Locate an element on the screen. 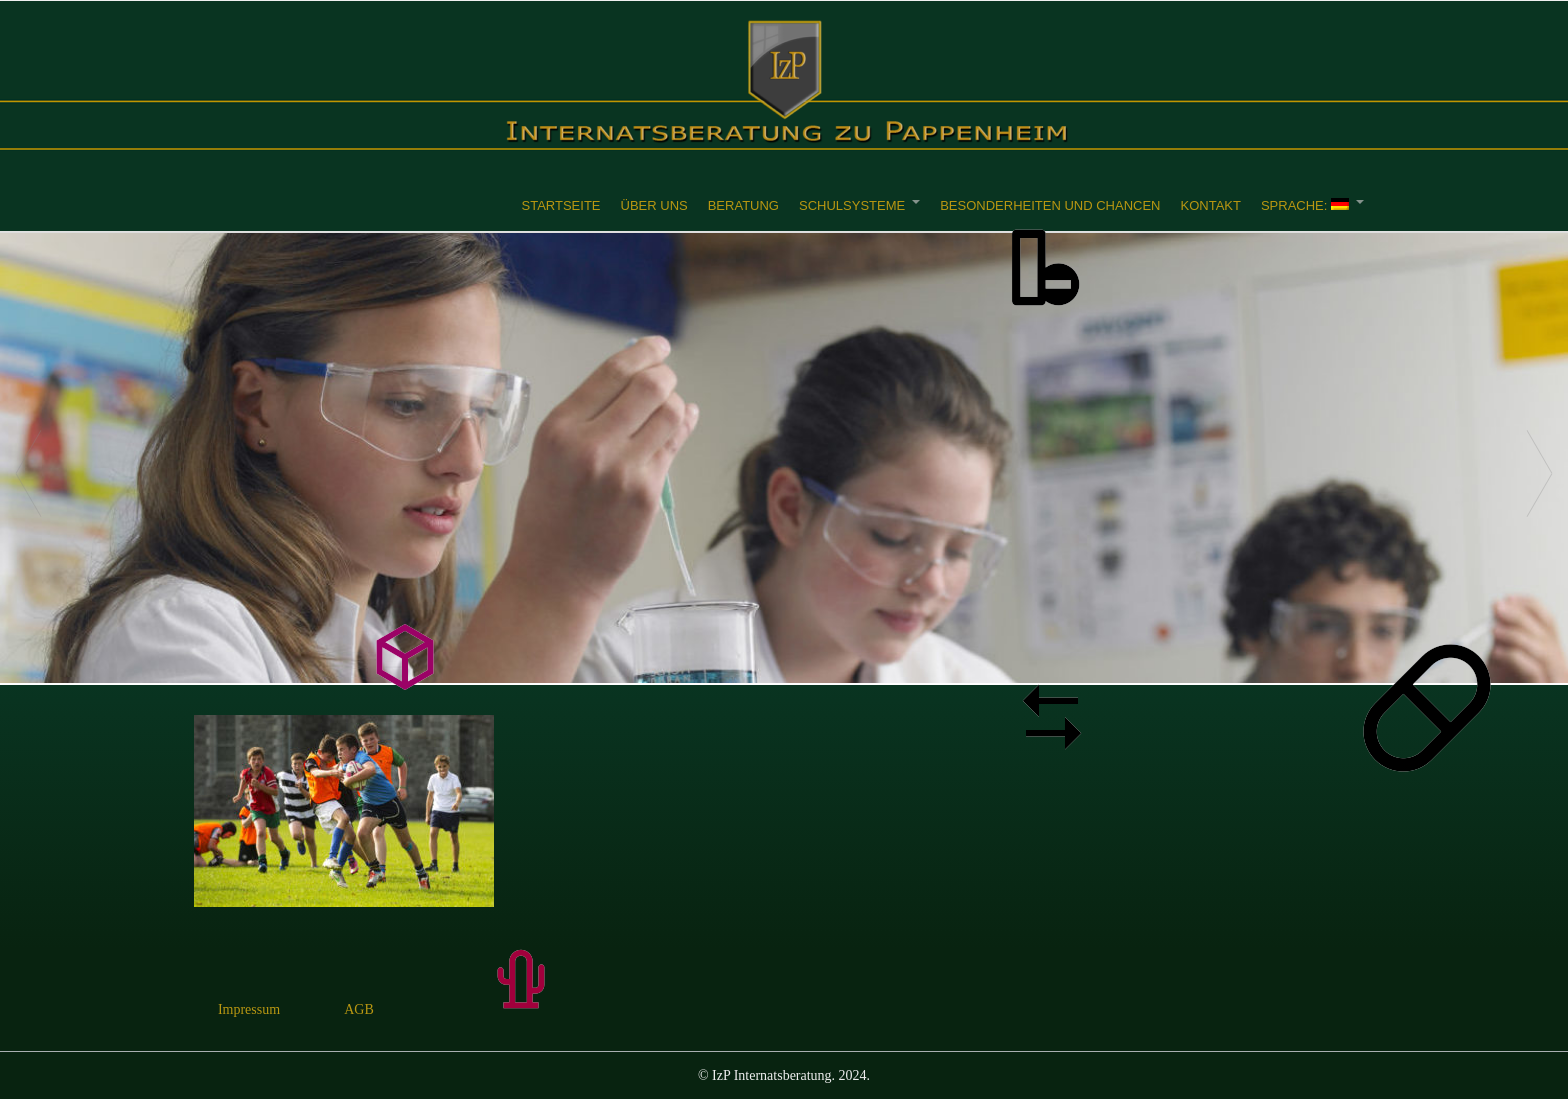 The image size is (1568, 1099). view 3d objects or models is located at coordinates (405, 657).